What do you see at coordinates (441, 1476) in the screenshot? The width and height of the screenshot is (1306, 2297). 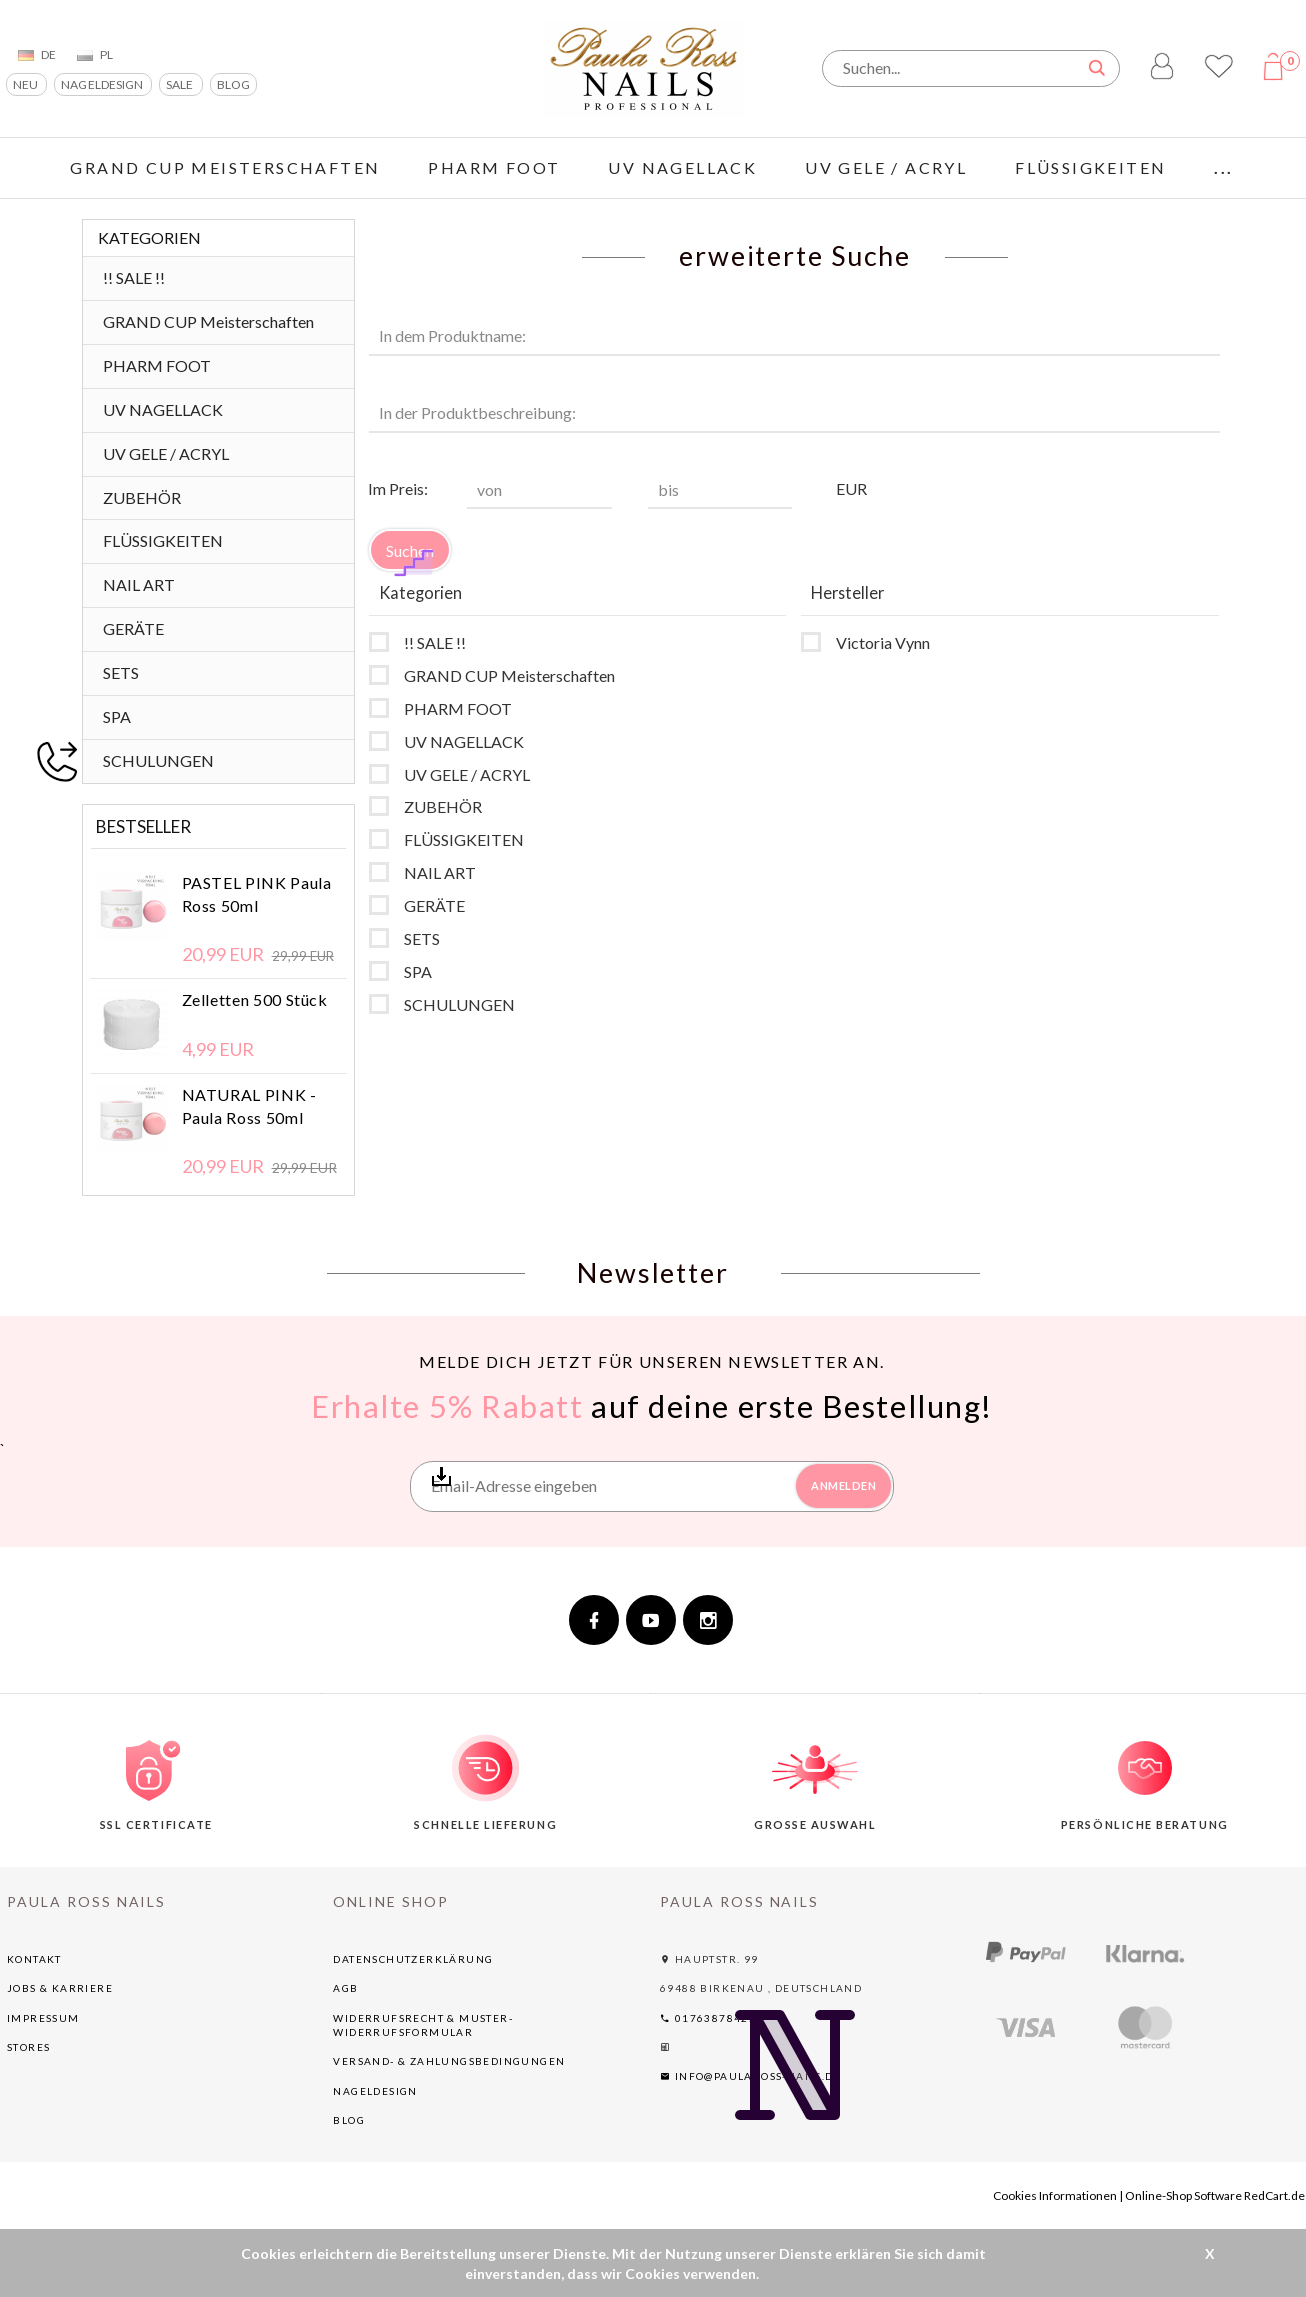 I see `download file to device` at bounding box center [441, 1476].